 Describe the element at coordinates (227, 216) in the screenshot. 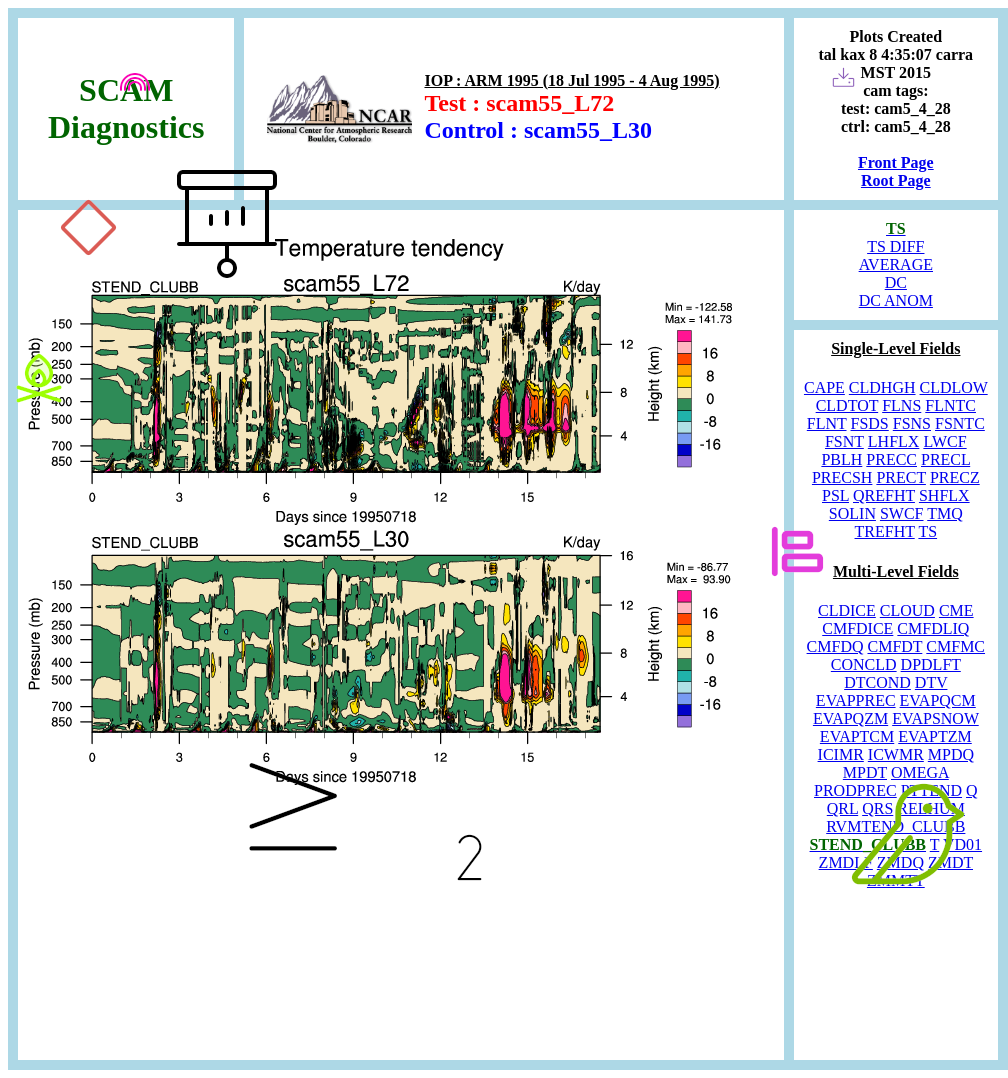

I see `view presentation with data charts` at that location.